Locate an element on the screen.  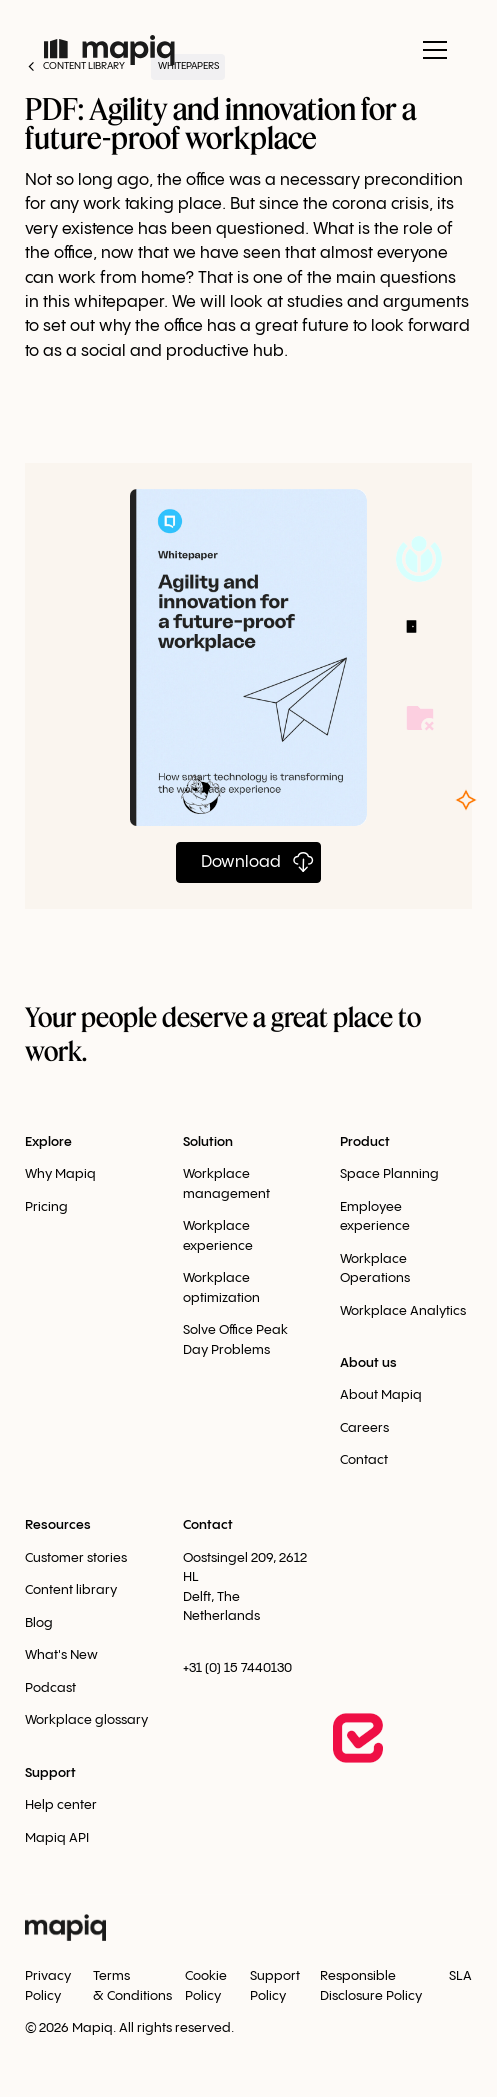
delete a folder is located at coordinates (420, 718).